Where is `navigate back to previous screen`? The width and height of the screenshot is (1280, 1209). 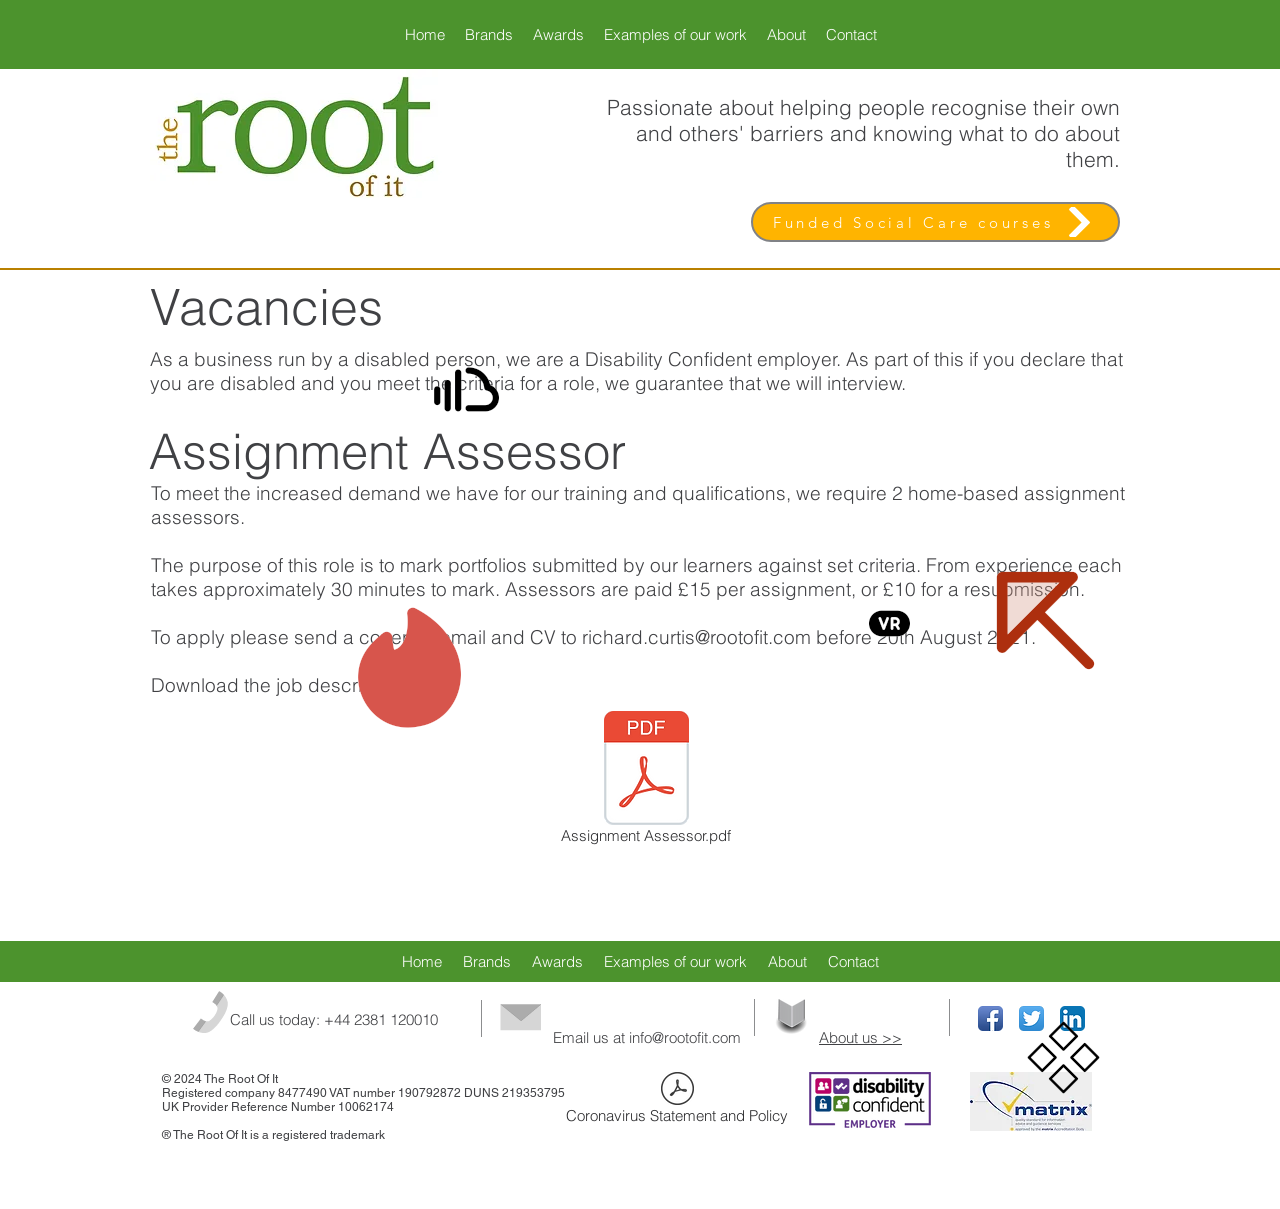 navigate back to previous screen is located at coordinates (1045, 620).